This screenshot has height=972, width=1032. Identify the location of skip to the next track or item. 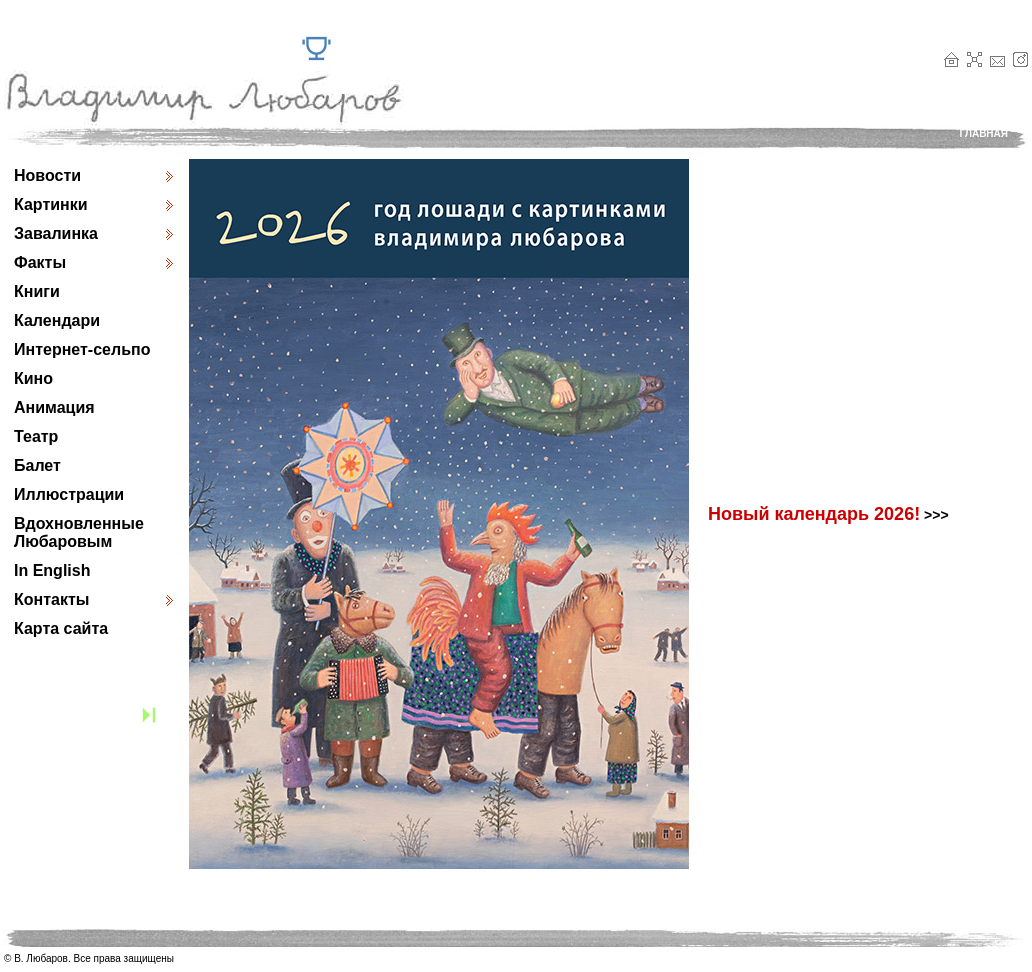
(149, 715).